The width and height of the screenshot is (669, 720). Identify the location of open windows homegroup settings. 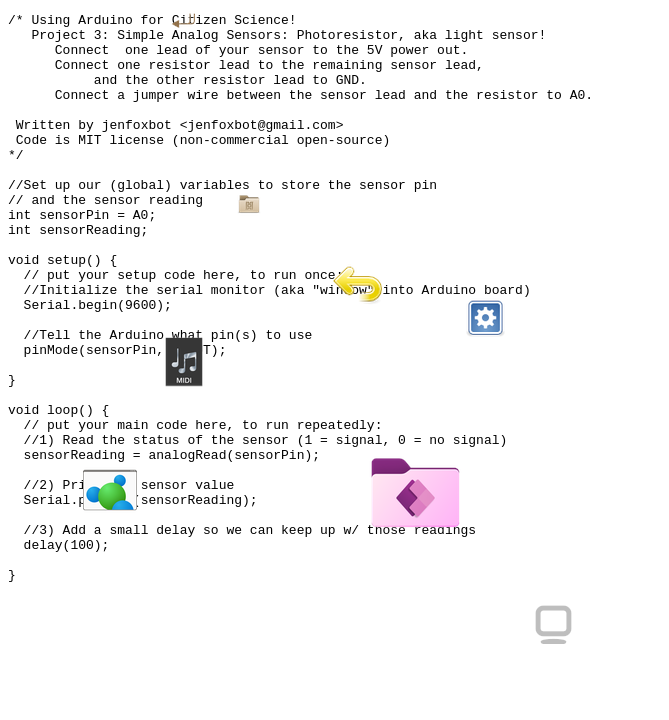
(110, 490).